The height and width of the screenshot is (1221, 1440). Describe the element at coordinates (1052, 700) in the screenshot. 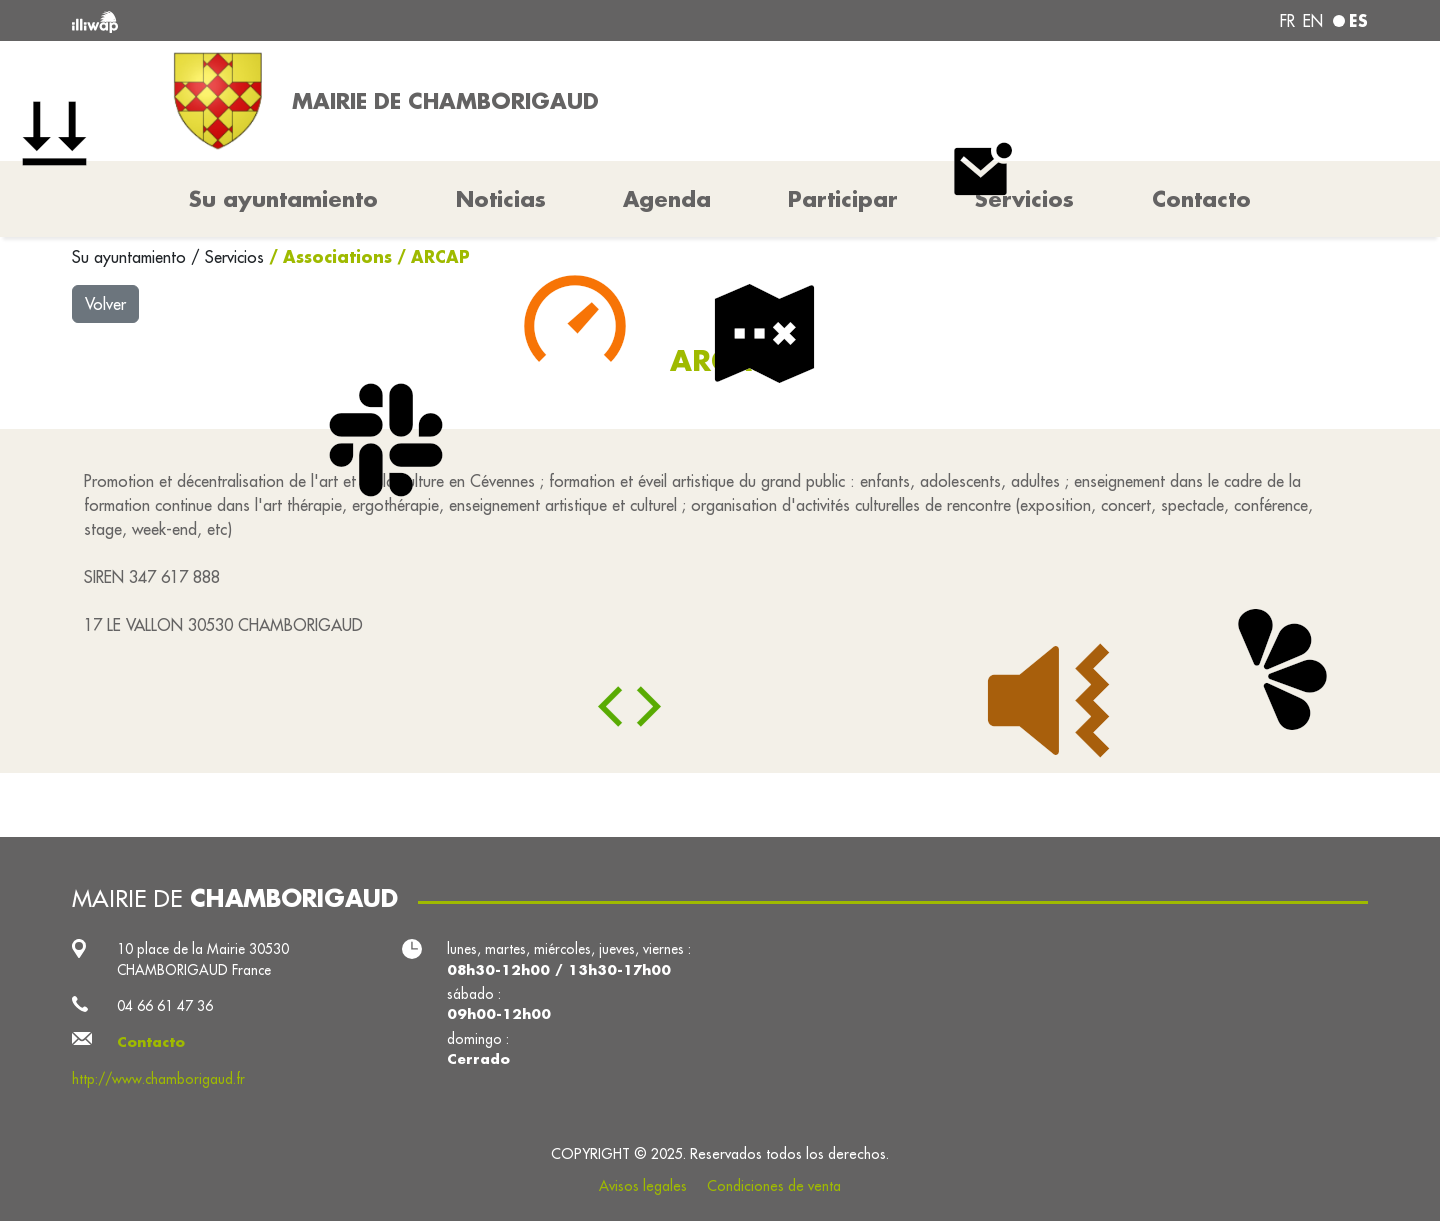

I see `set device to vibrate mode` at that location.